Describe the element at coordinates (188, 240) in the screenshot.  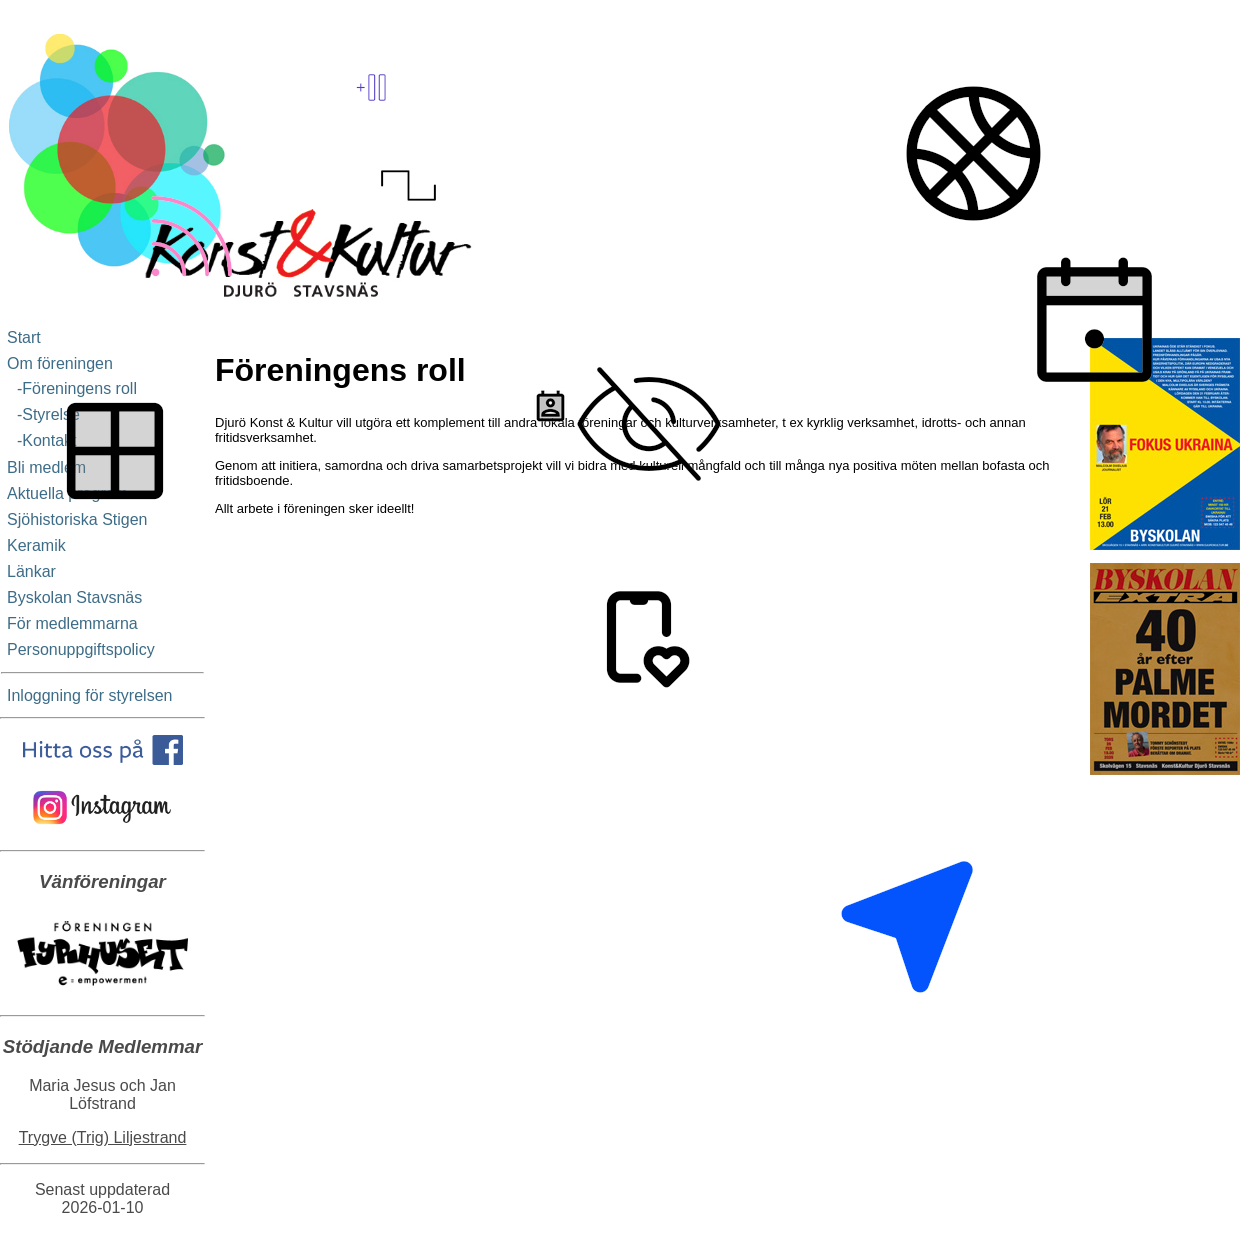
I see `subscribe to RSS feed` at that location.